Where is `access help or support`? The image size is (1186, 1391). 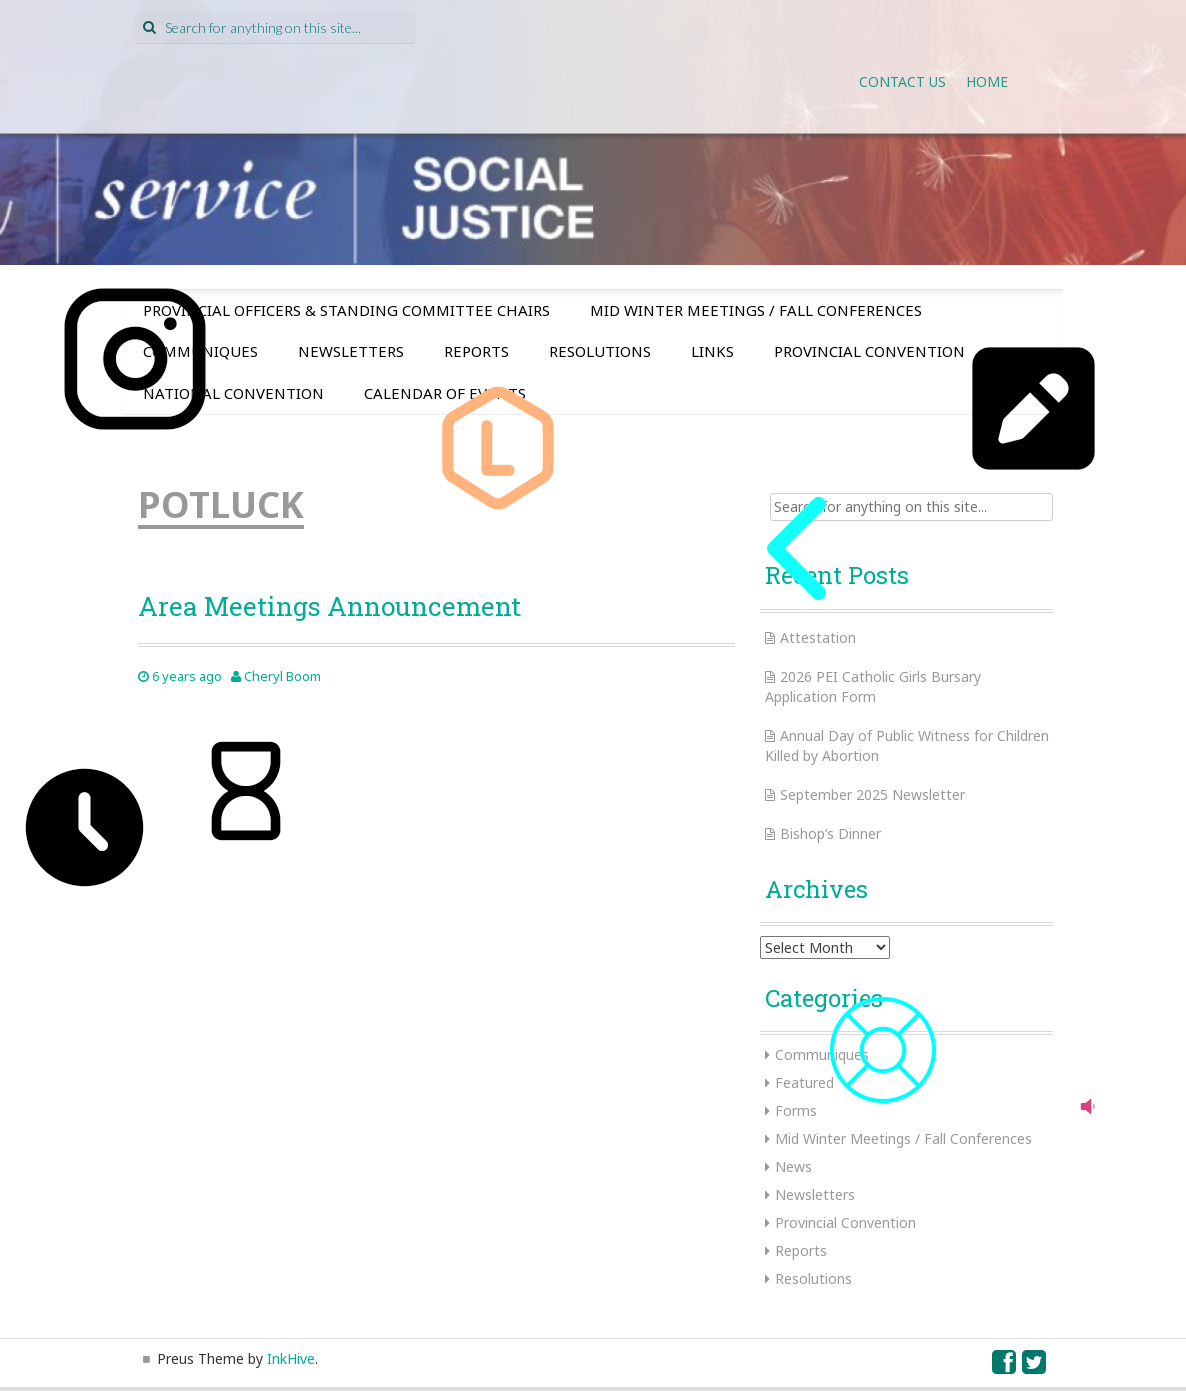
access help or support is located at coordinates (883, 1050).